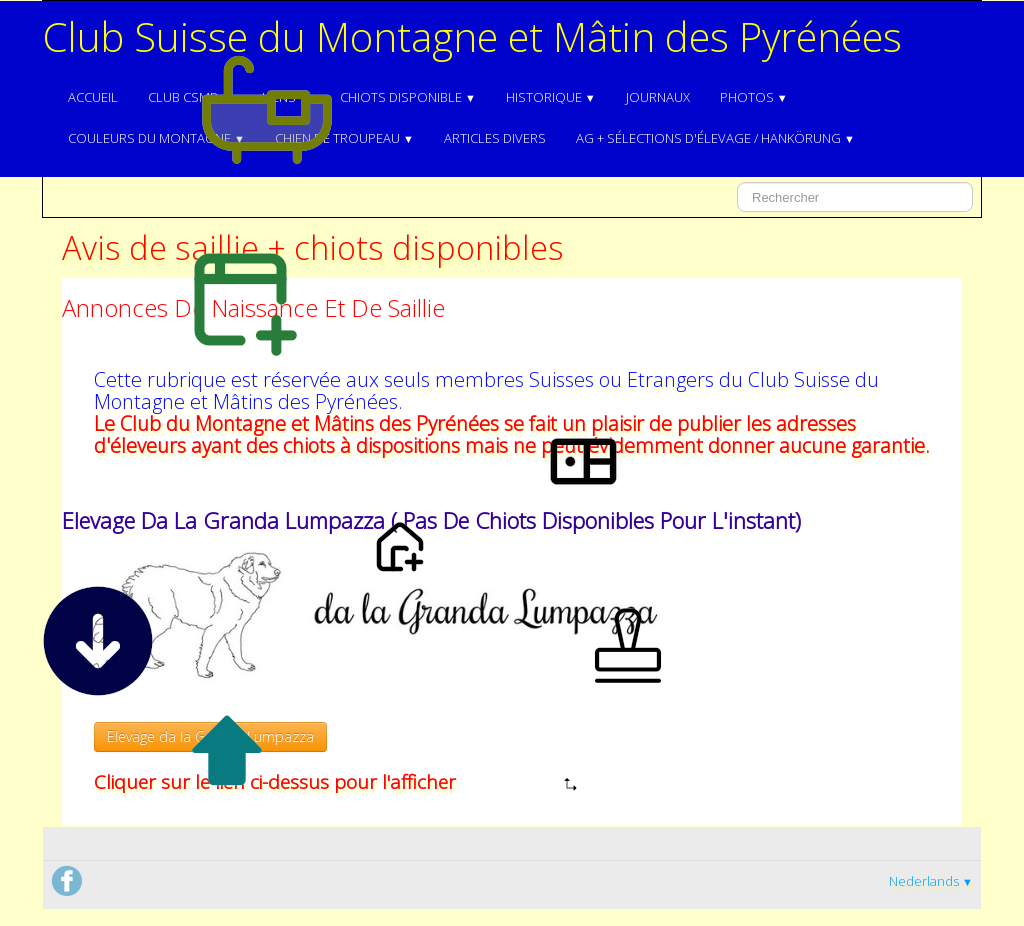 The width and height of the screenshot is (1024, 926). I want to click on view nearby bento or lunch spots, so click(583, 461).